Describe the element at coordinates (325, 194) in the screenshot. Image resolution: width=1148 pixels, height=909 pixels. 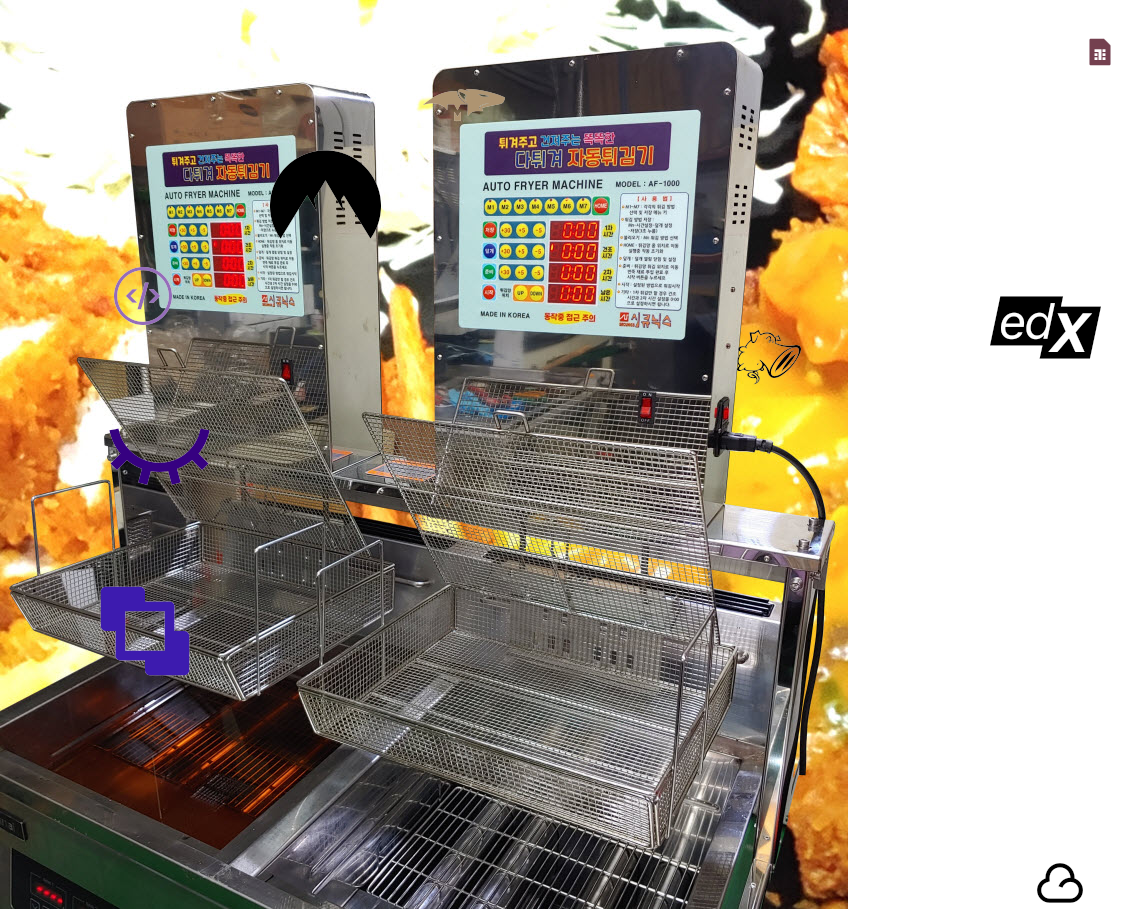
I see `open the NordVPN app` at that location.